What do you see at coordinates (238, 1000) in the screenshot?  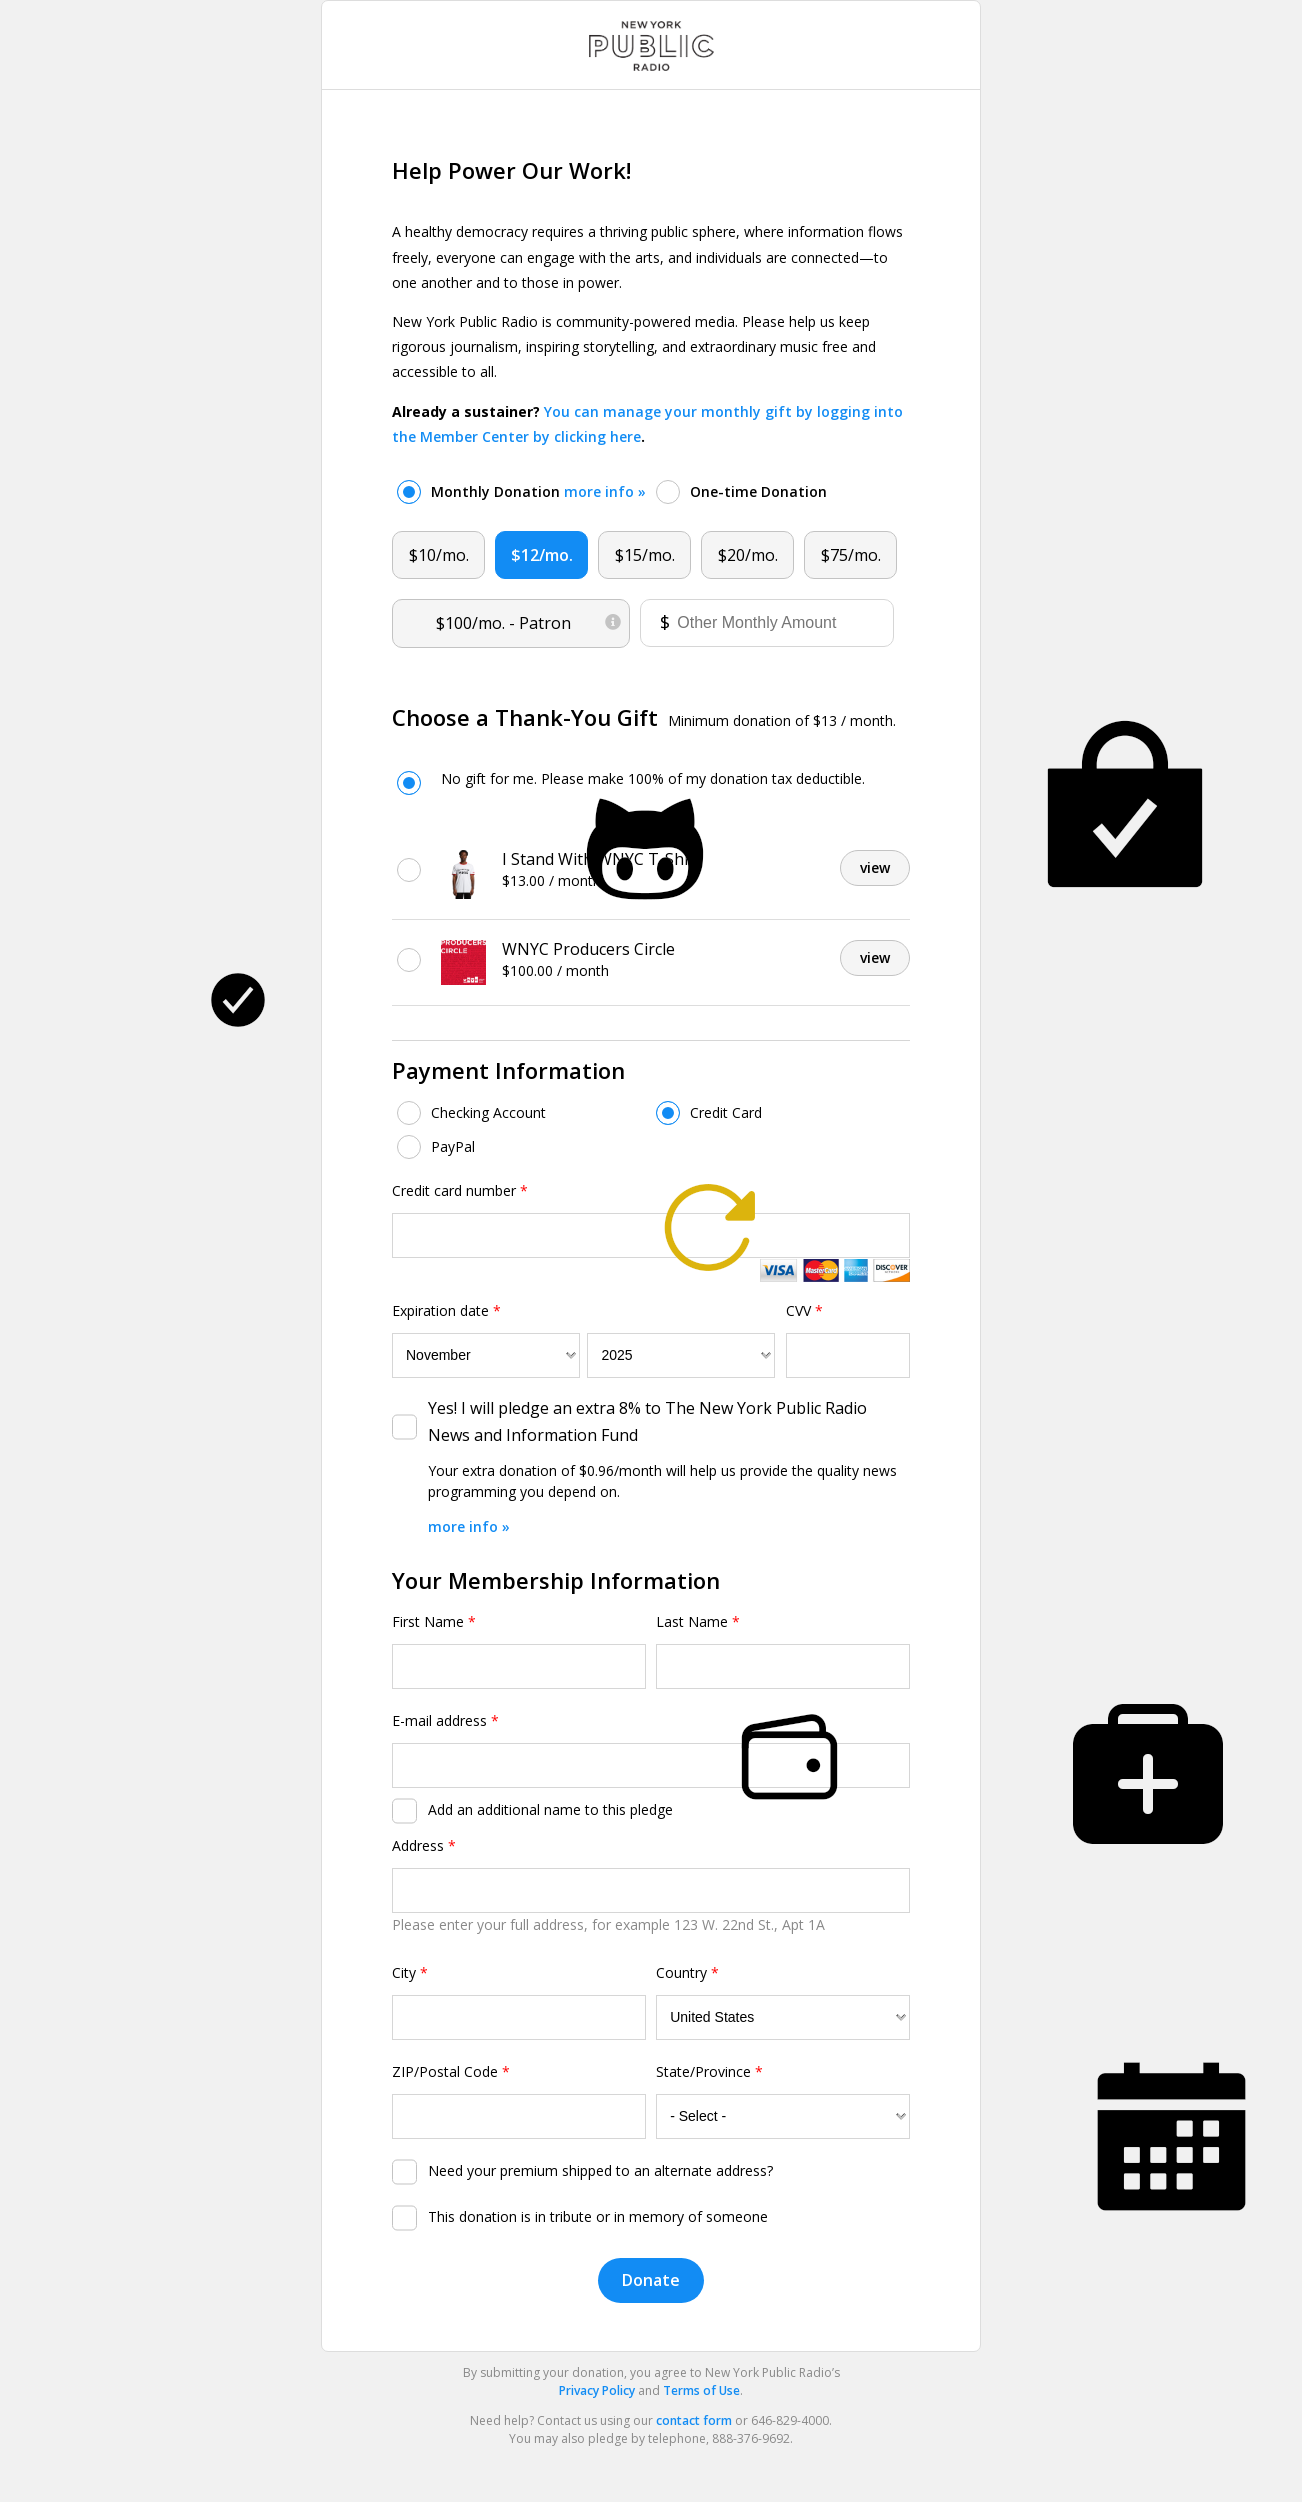 I see `indicates a completed or successful action` at bounding box center [238, 1000].